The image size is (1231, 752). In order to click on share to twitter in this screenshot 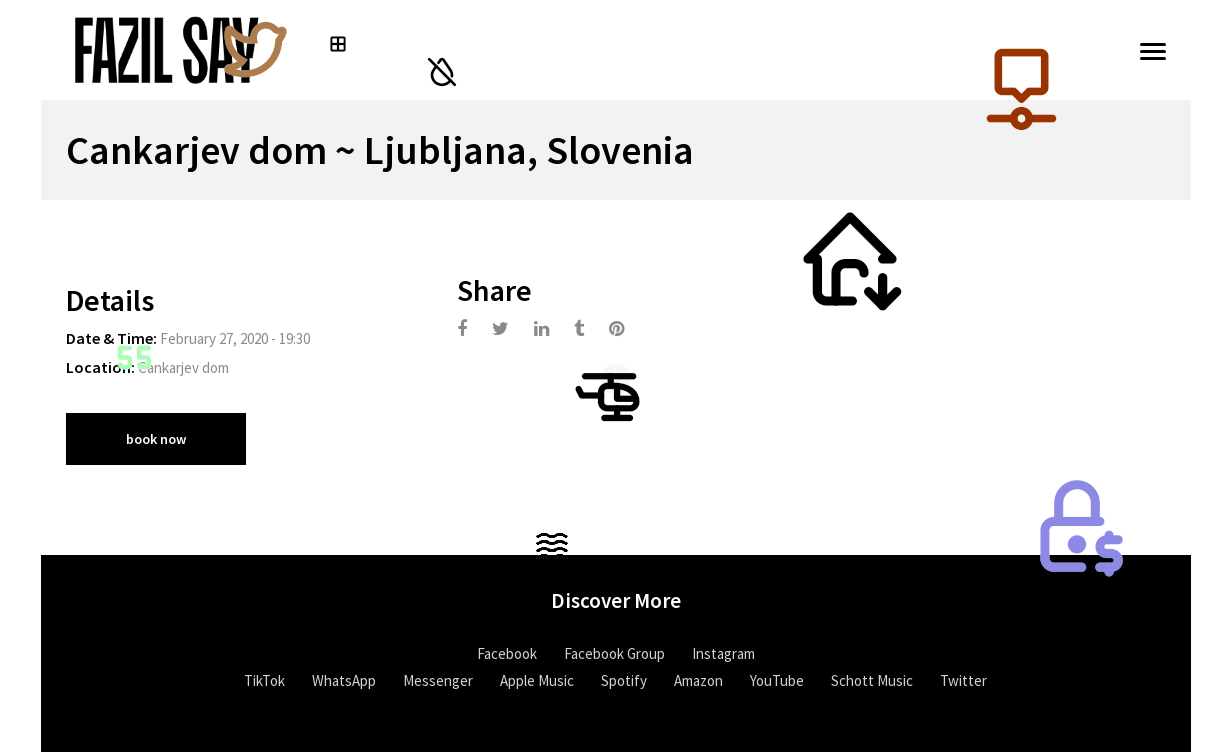, I will do `click(255, 49)`.